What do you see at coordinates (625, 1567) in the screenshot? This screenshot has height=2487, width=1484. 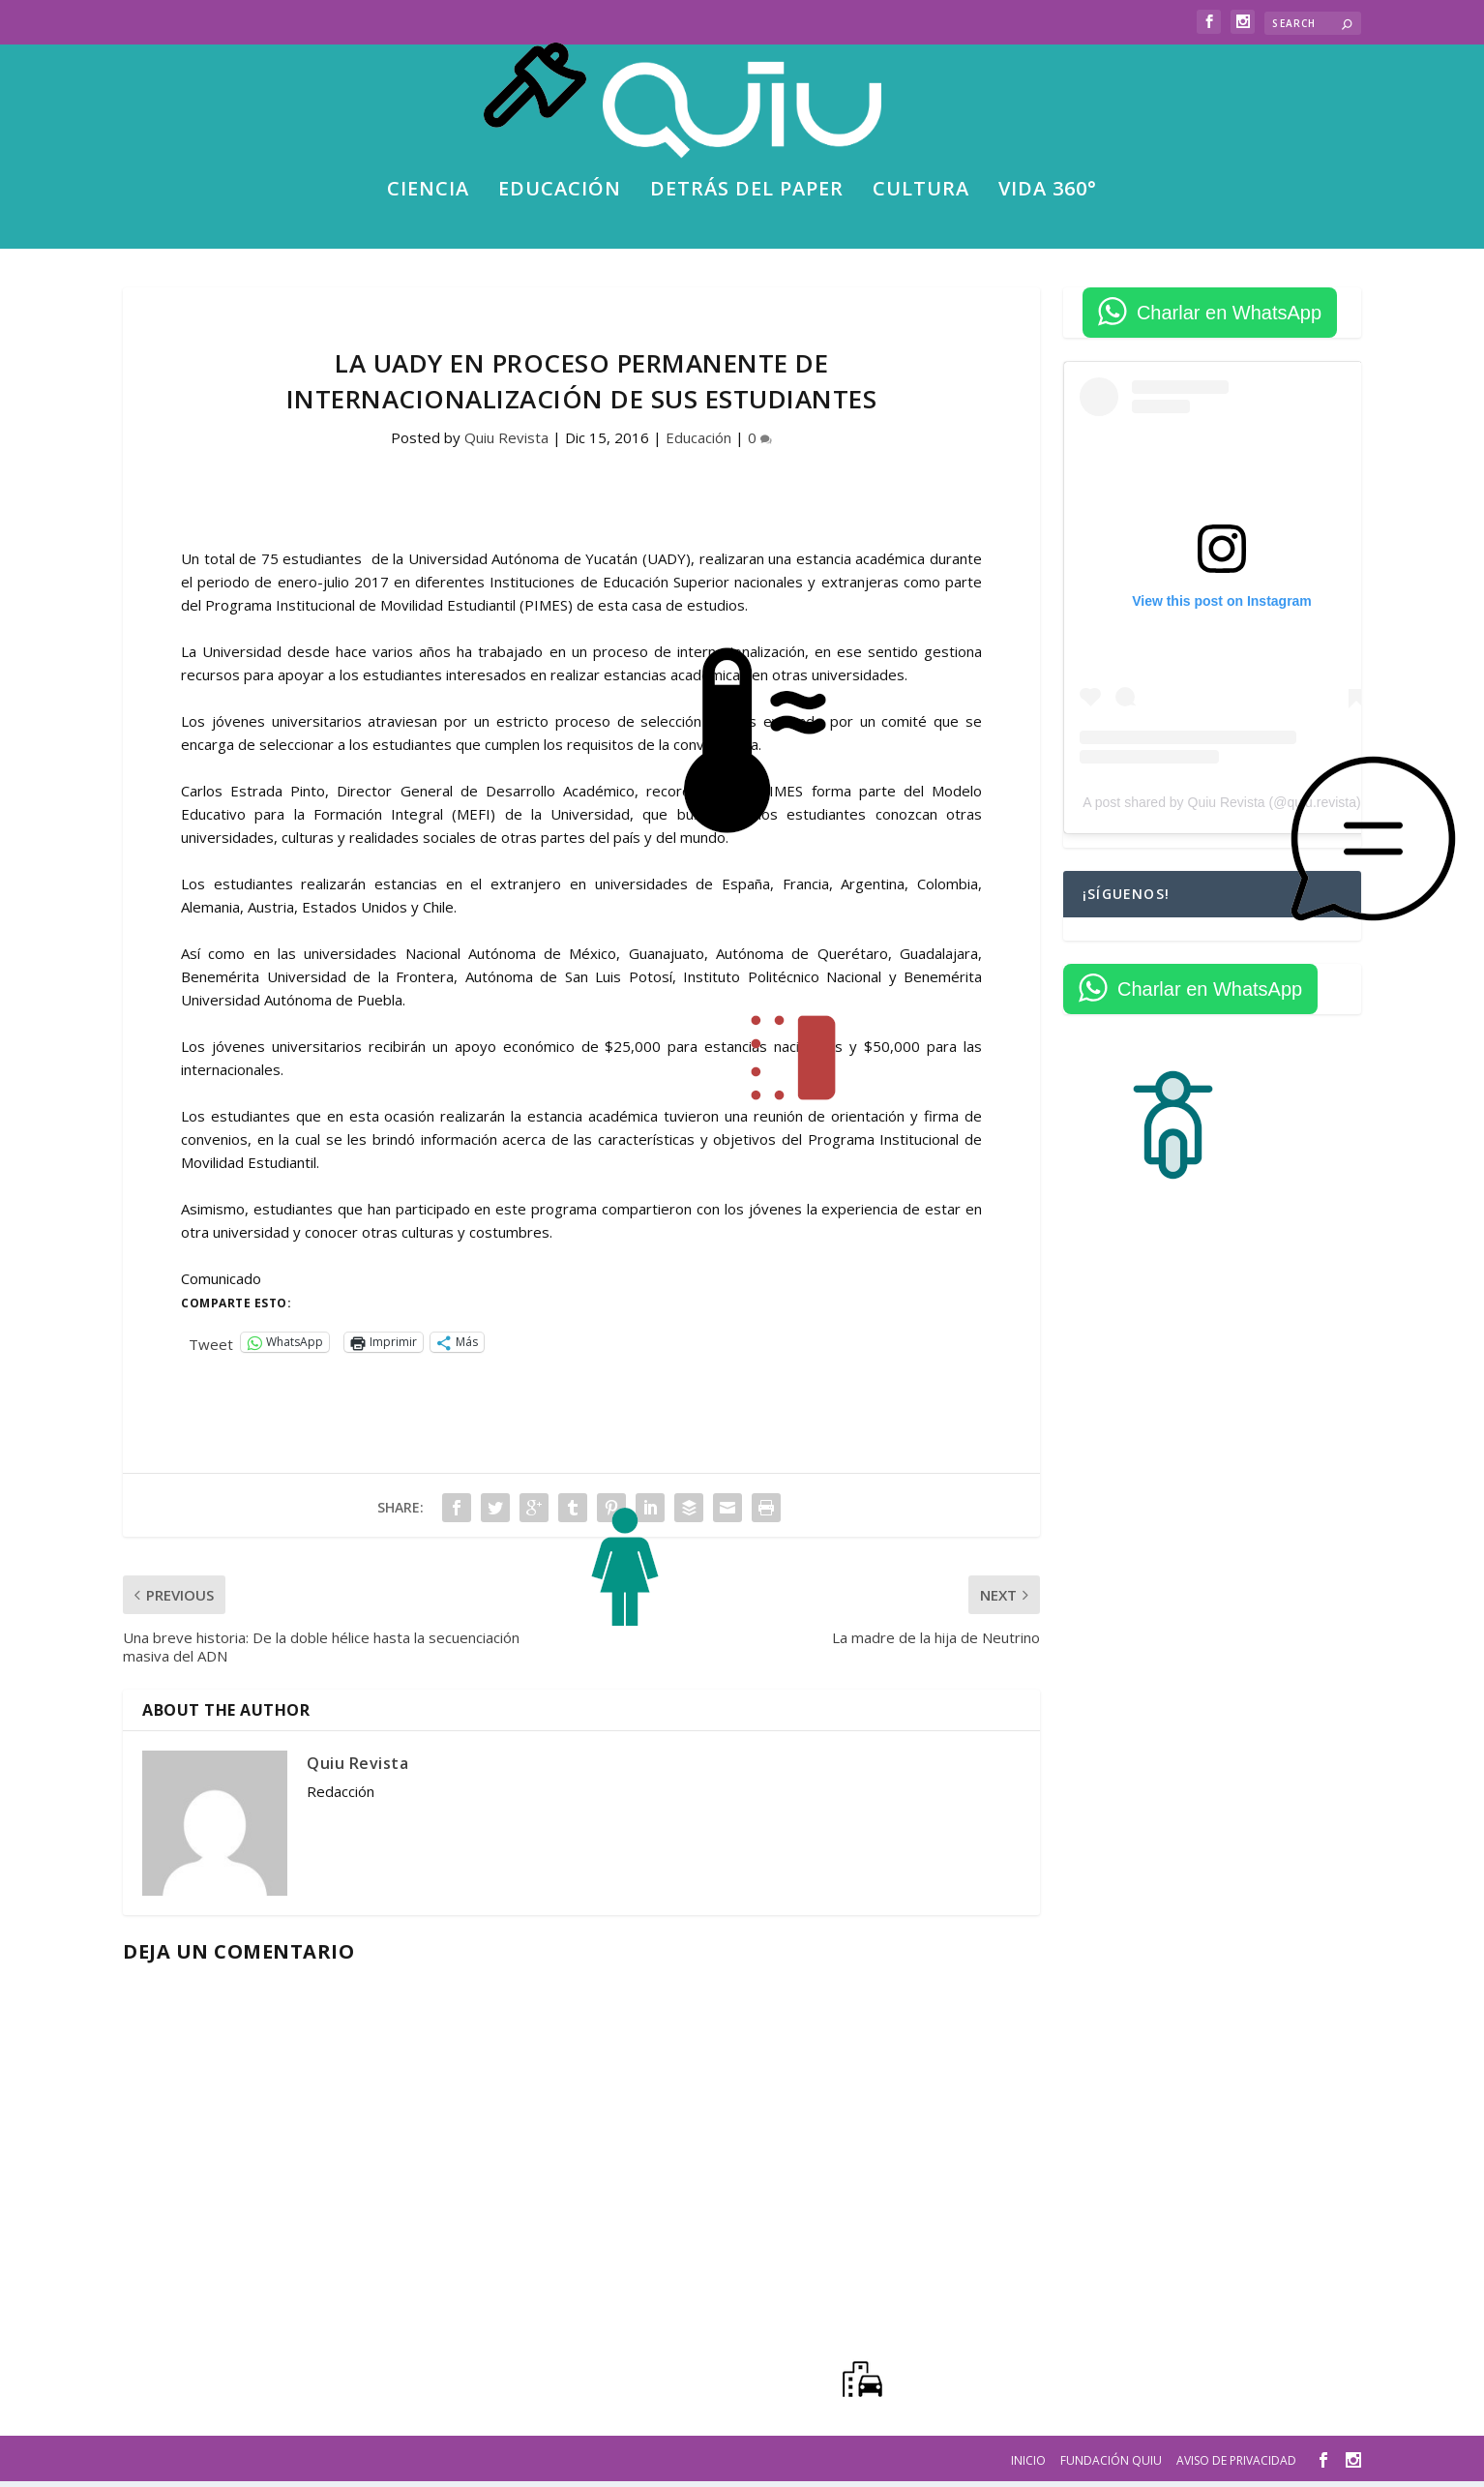 I see `indicates women's restroom or facilities` at bounding box center [625, 1567].